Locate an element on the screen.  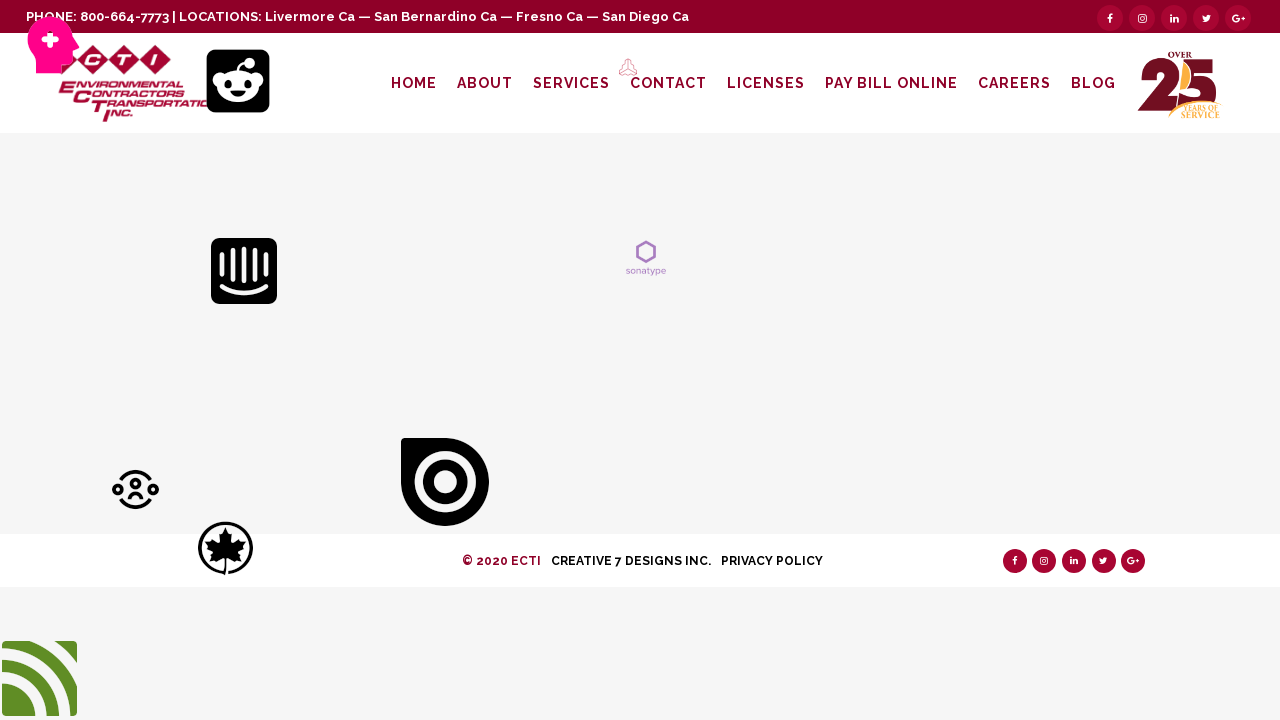
open frontify brand management platform is located at coordinates (628, 67).